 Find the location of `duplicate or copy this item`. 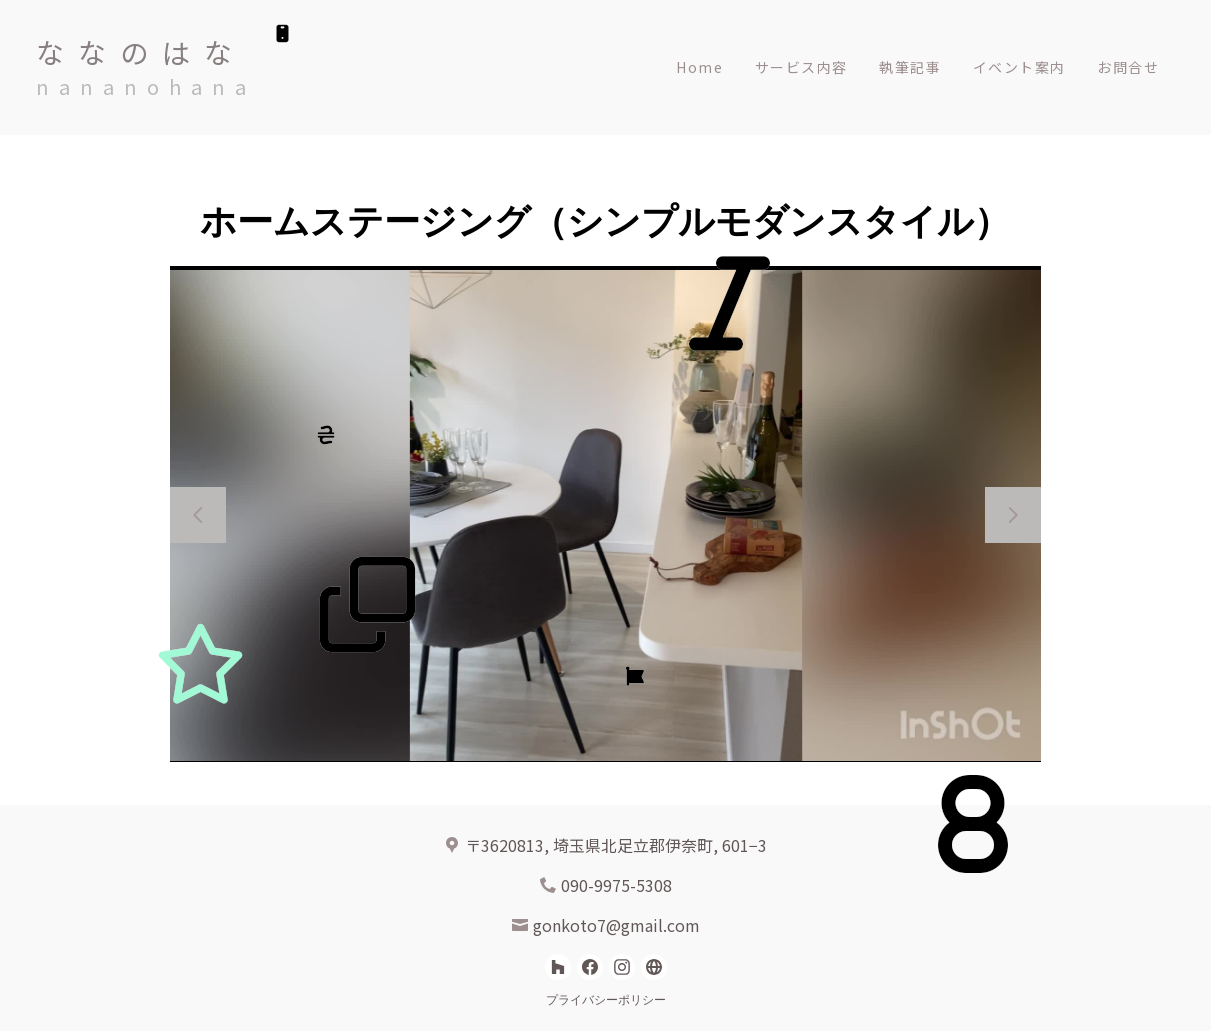

duplicate or copy this item is located at coordinates (367, 604).